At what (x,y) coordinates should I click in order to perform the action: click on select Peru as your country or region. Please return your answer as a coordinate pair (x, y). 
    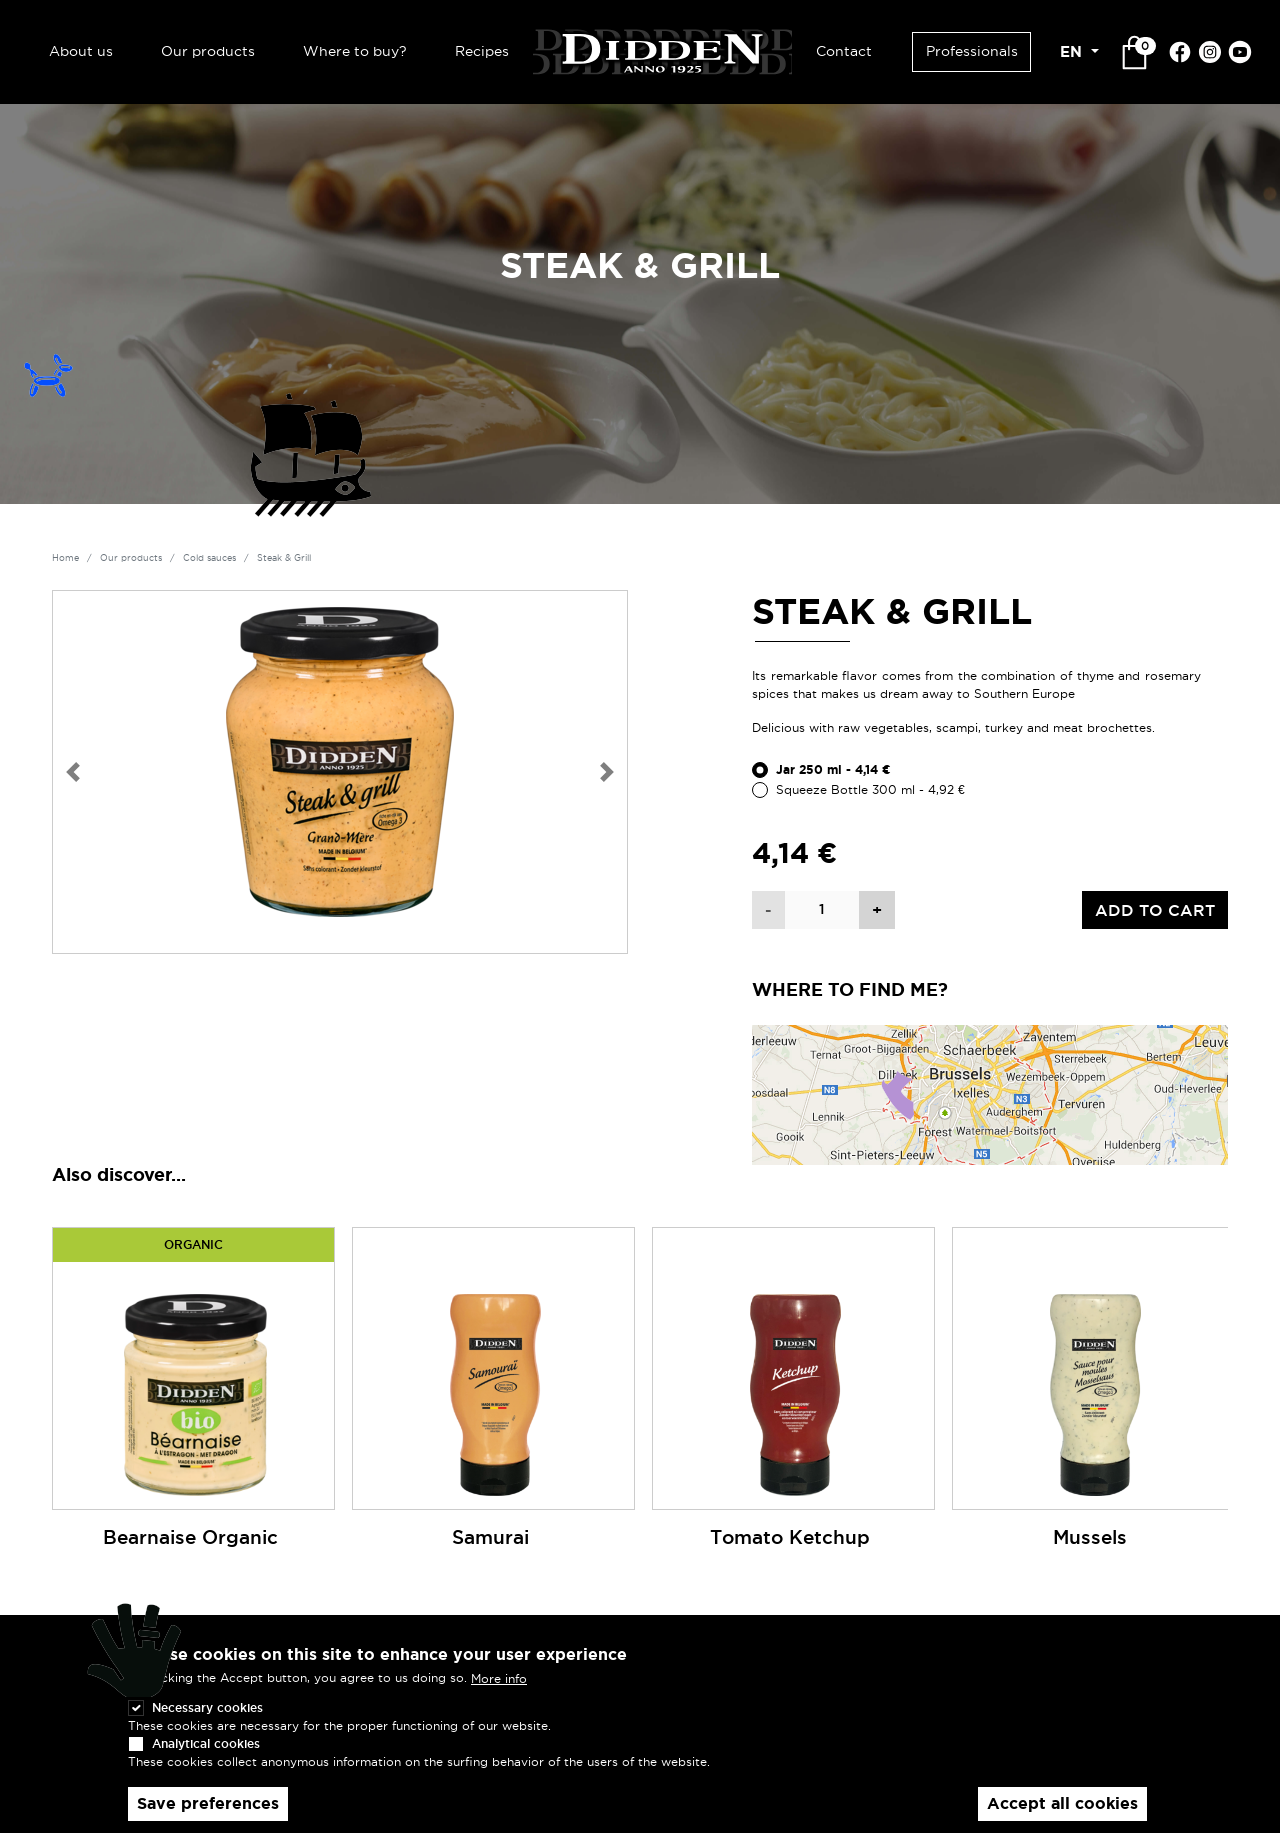
    Looking at the image, I should click on (898, 1095).